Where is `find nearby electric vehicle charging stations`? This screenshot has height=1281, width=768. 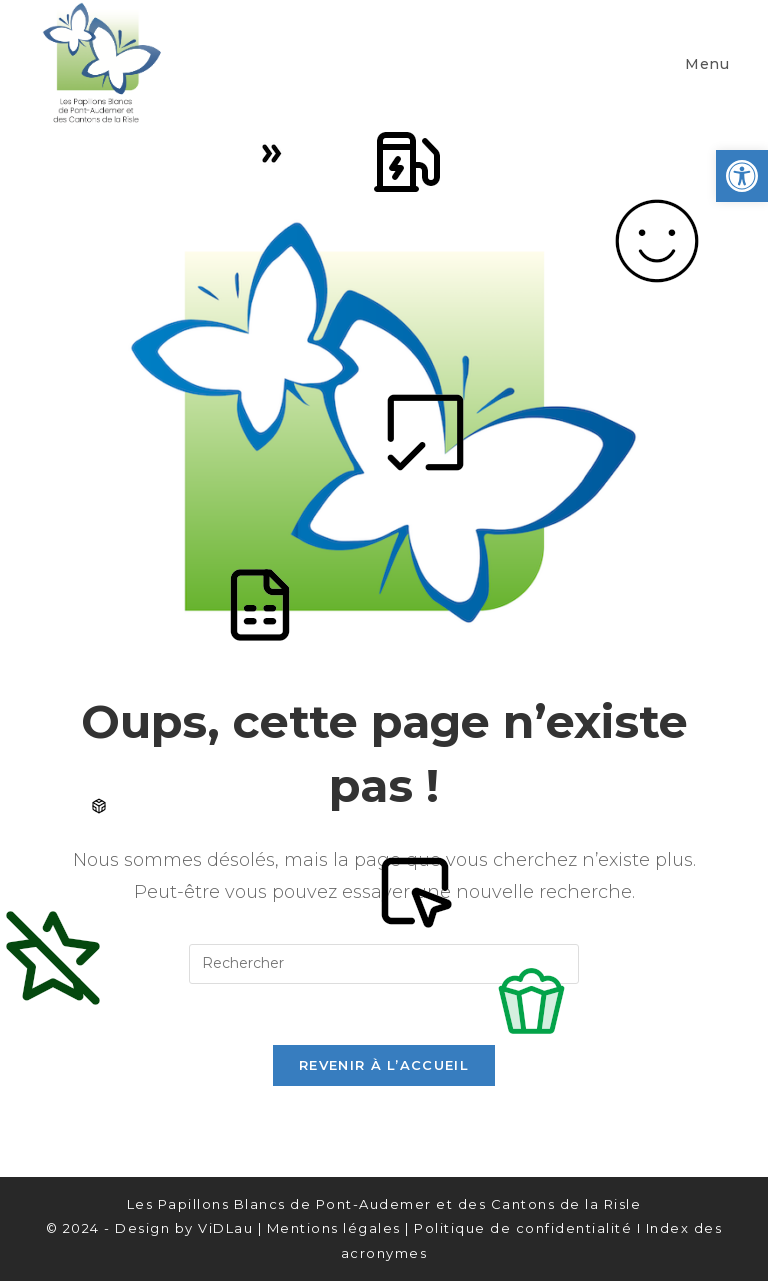 find nearby electric vehicle charging stations is located at coordinates (407, 162).